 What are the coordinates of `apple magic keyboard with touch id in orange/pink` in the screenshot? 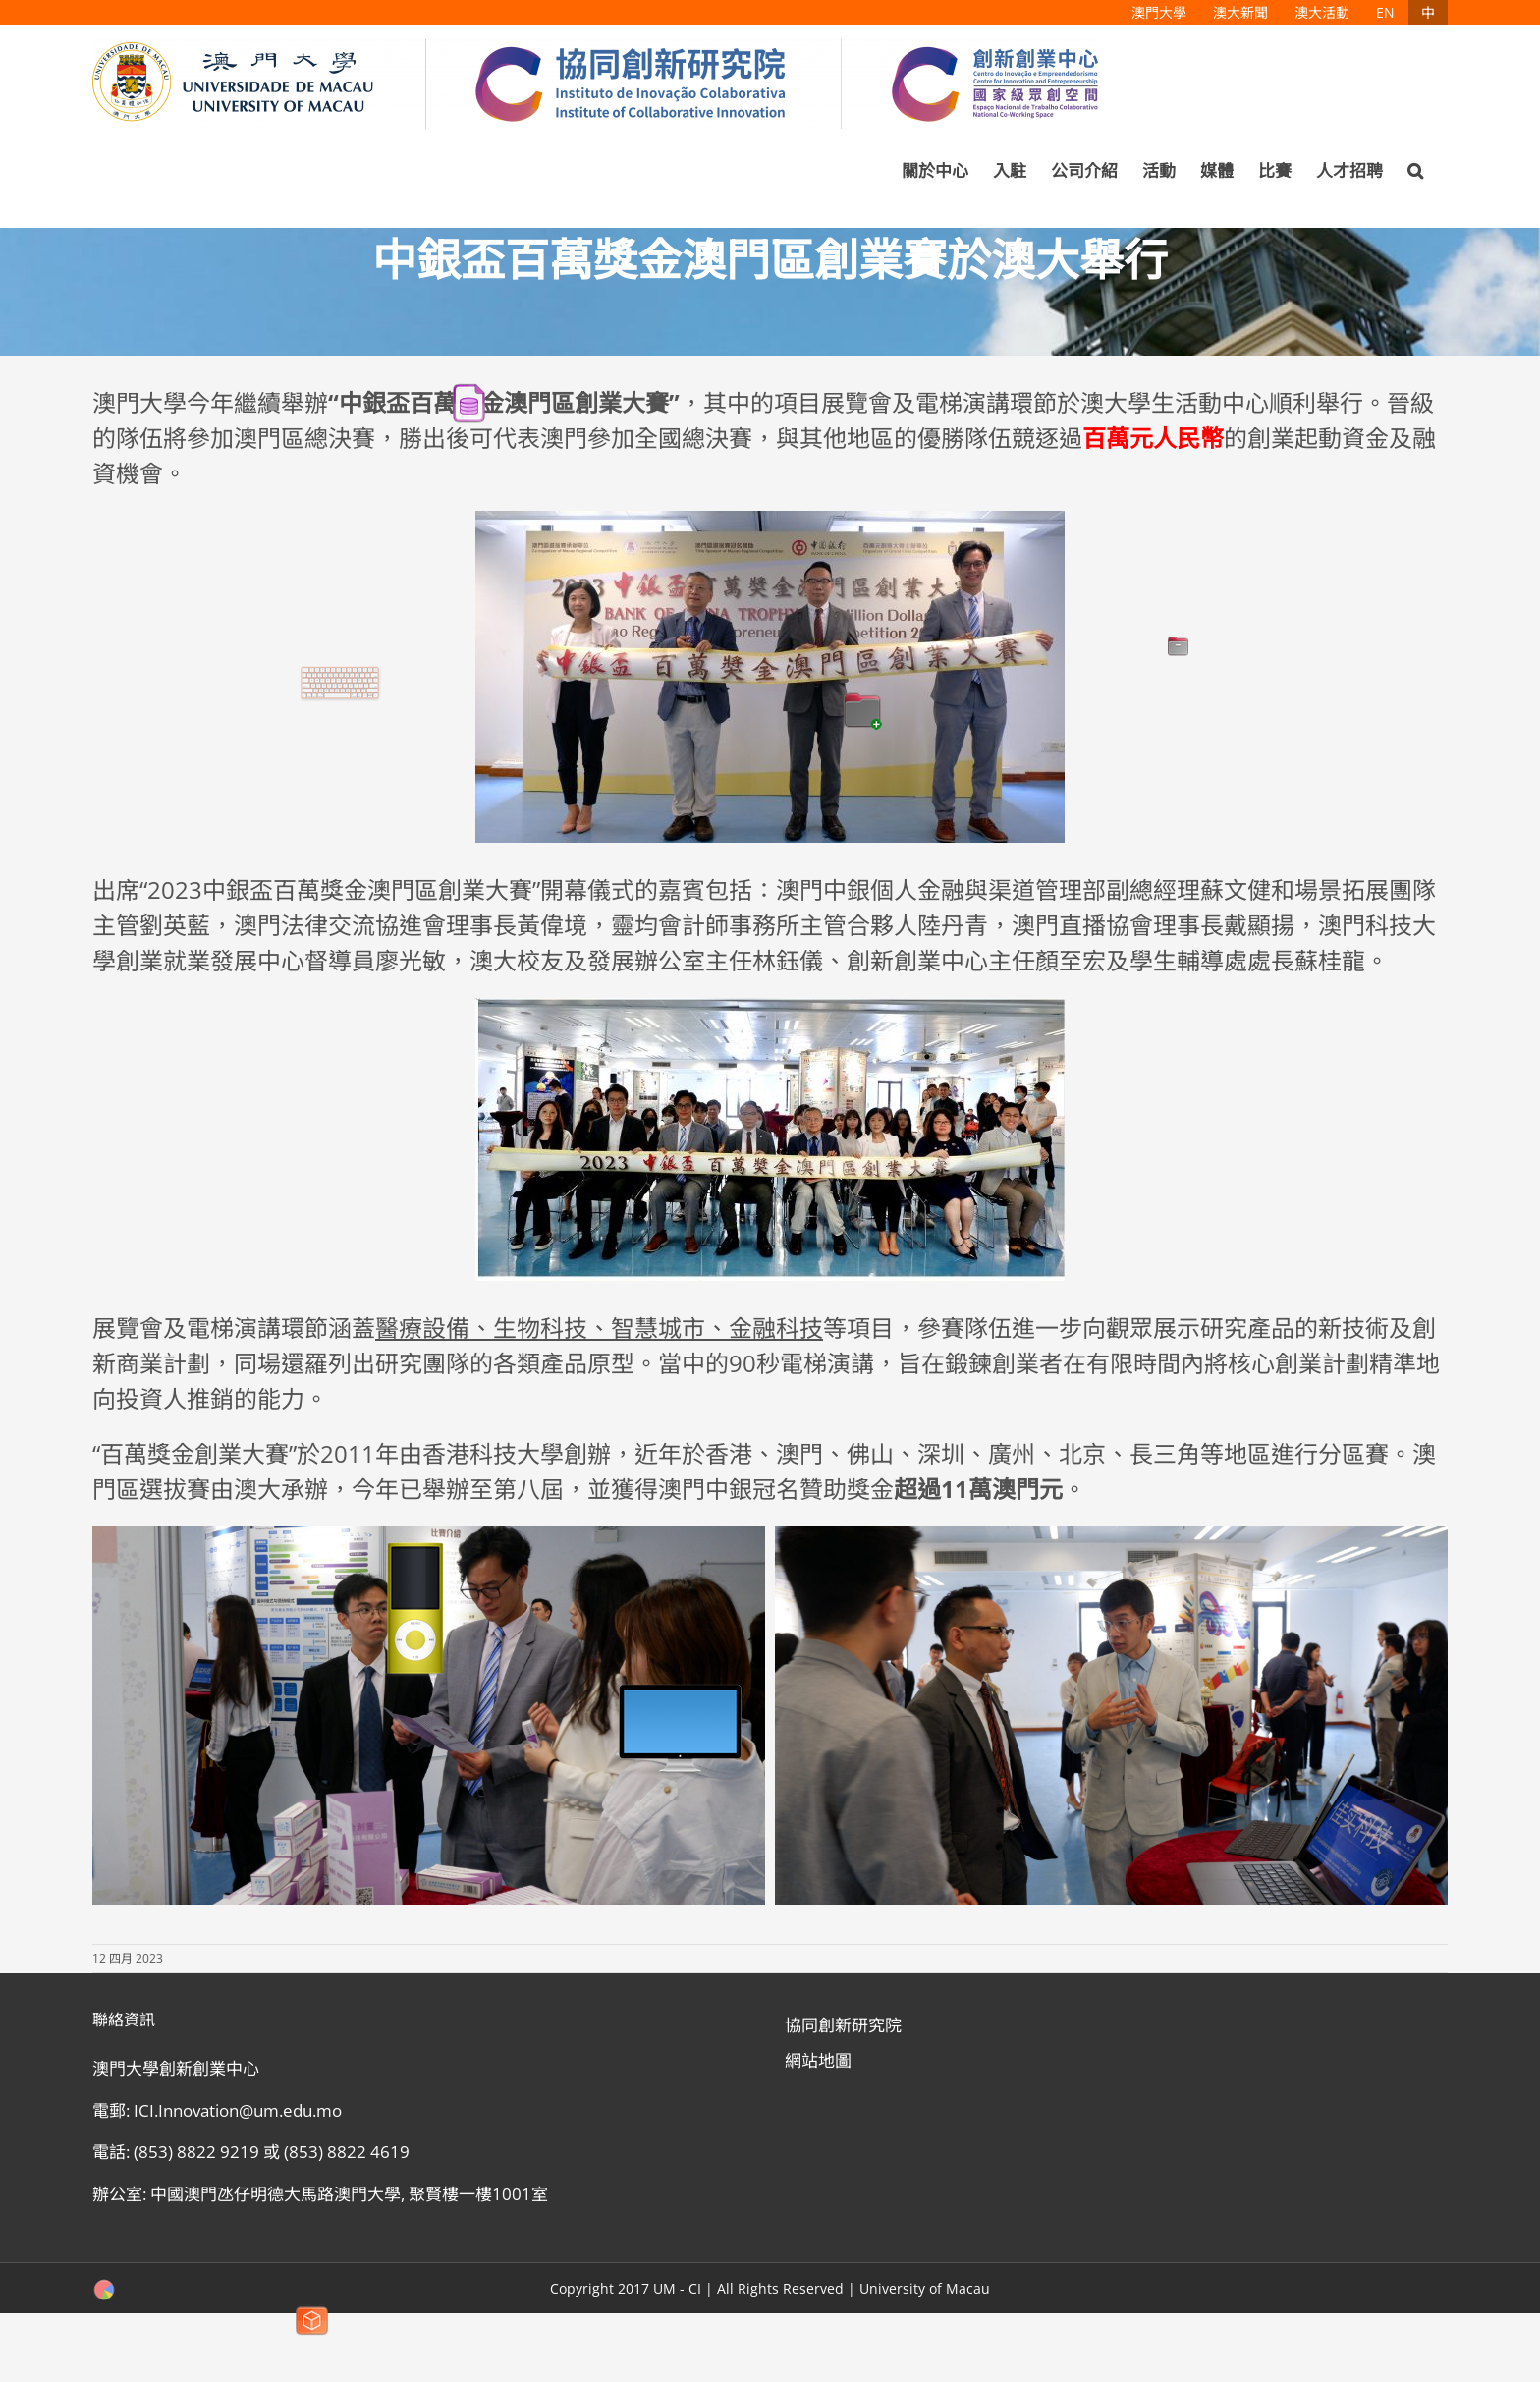 It's located at (340, 683).